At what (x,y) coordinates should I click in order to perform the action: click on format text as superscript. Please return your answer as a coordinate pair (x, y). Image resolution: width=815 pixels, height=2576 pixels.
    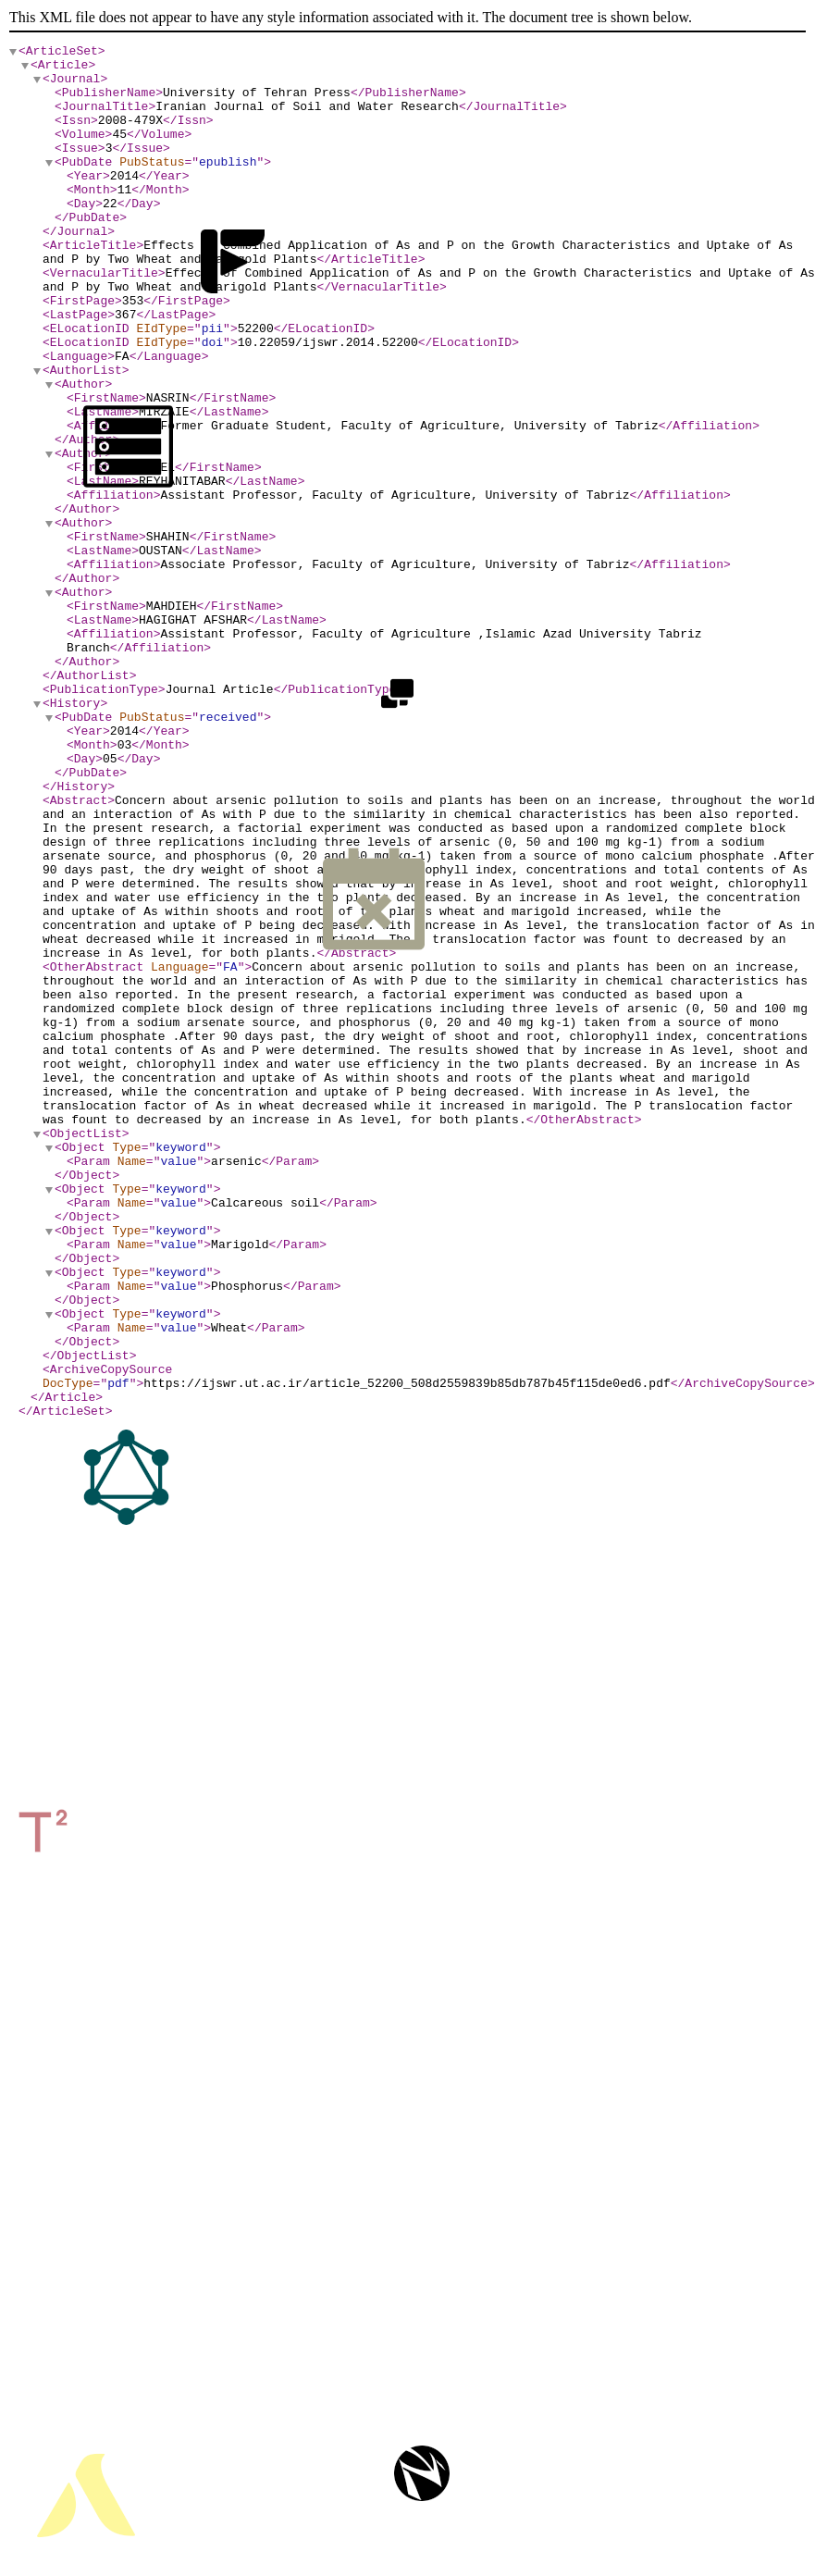
    Looking at the image, I should click on (43, 1830).